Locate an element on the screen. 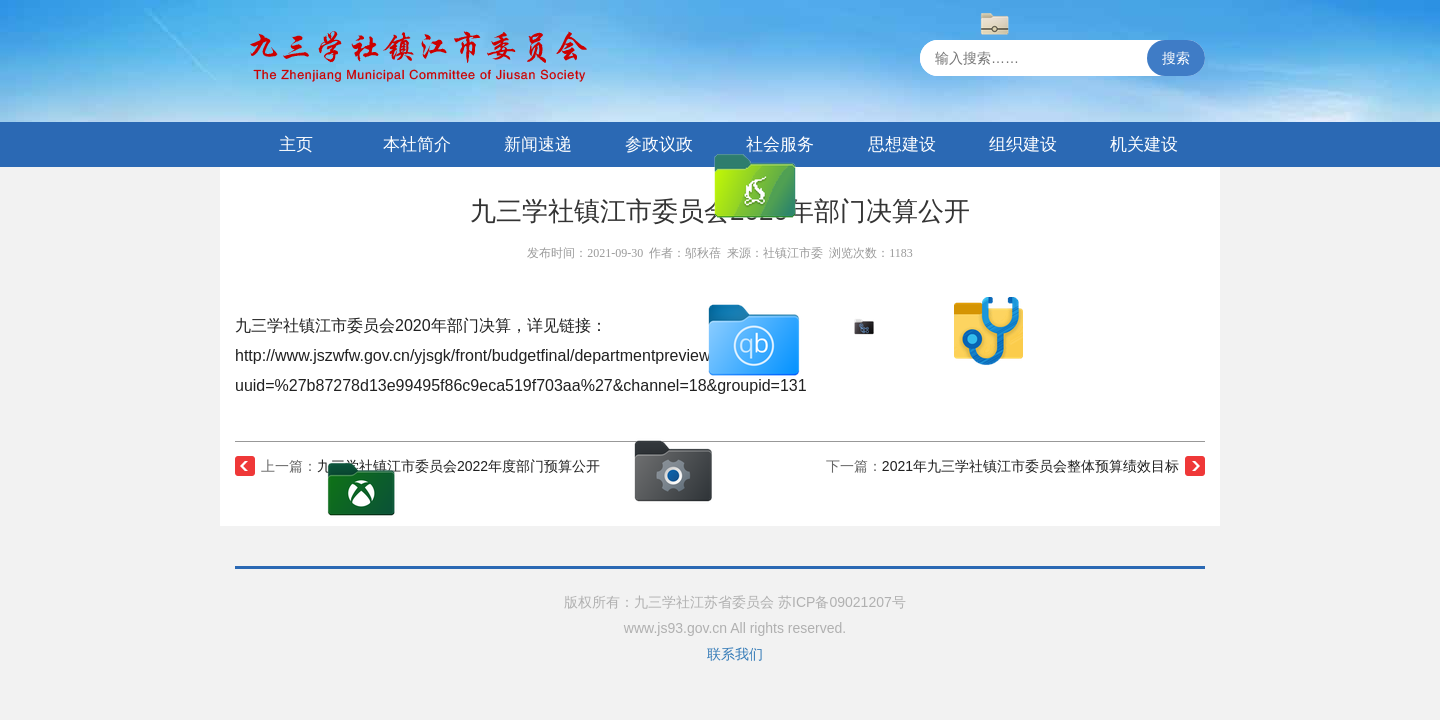 Image resolution: width=1440 pixels, height=720 pixels. folder containing github actions workflows is located at coordinates (864, 327).